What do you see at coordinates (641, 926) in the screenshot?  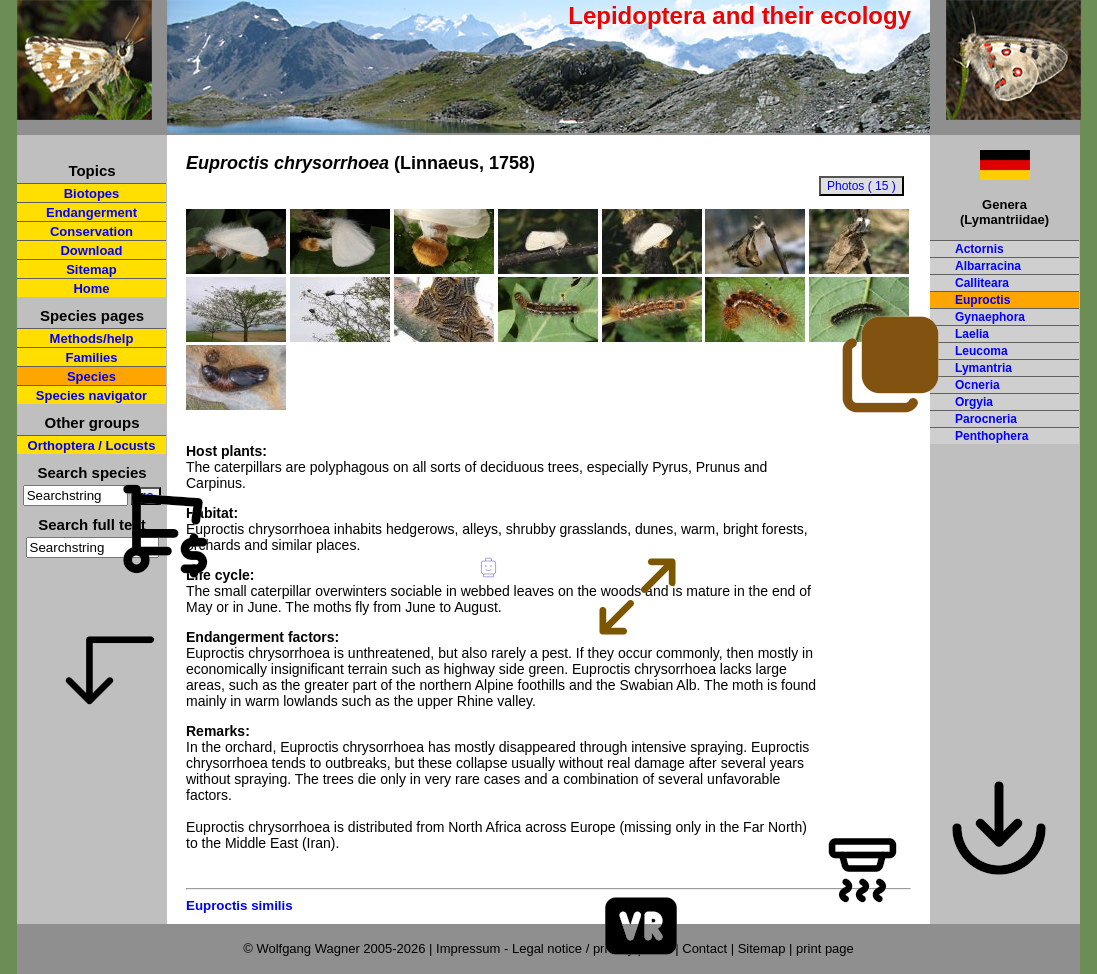 I see `indicates VR-compatible content or experience` at bounding box center [641, 926].